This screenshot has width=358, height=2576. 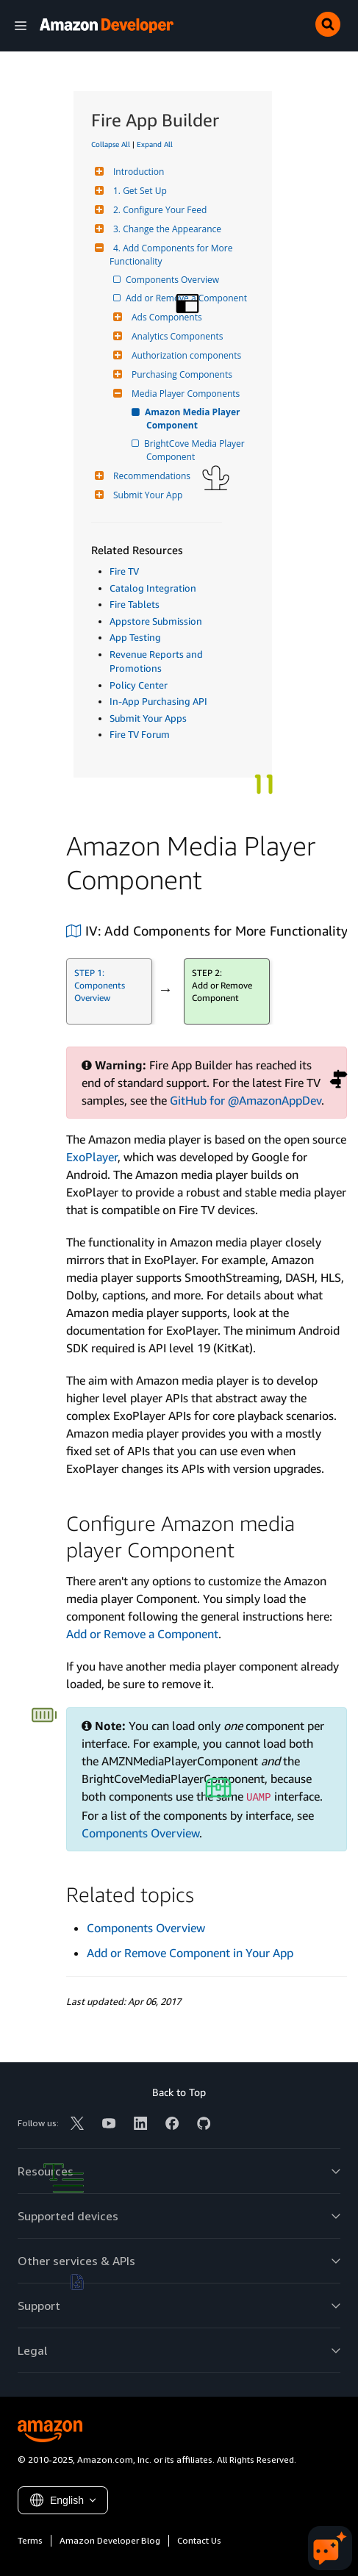 I want to click on access rewards or collected items, so click(x=218, y=1788).